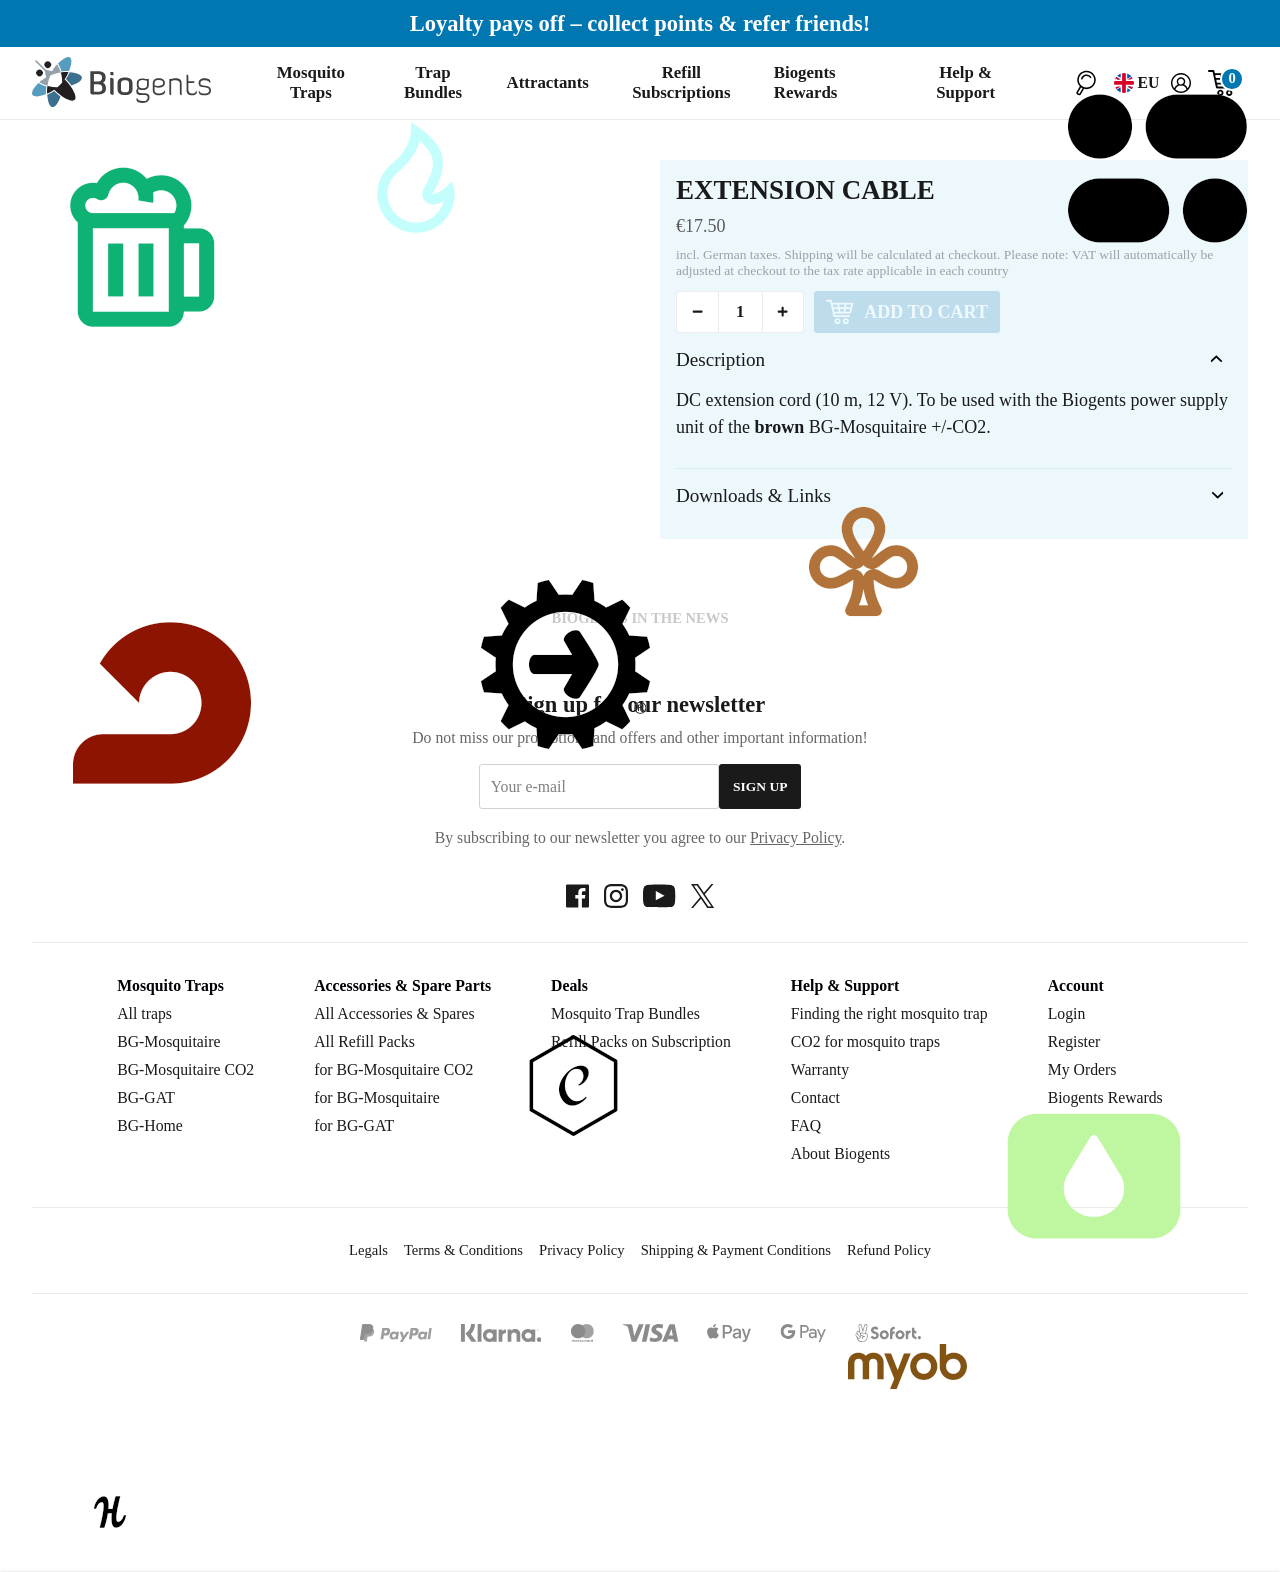 The width and height of the screenshot is (1280, 1572). Describe the element at coordinates (1094, 1181) in the screenshot. I see `lumon industries logo from the TV series severance` at that location.